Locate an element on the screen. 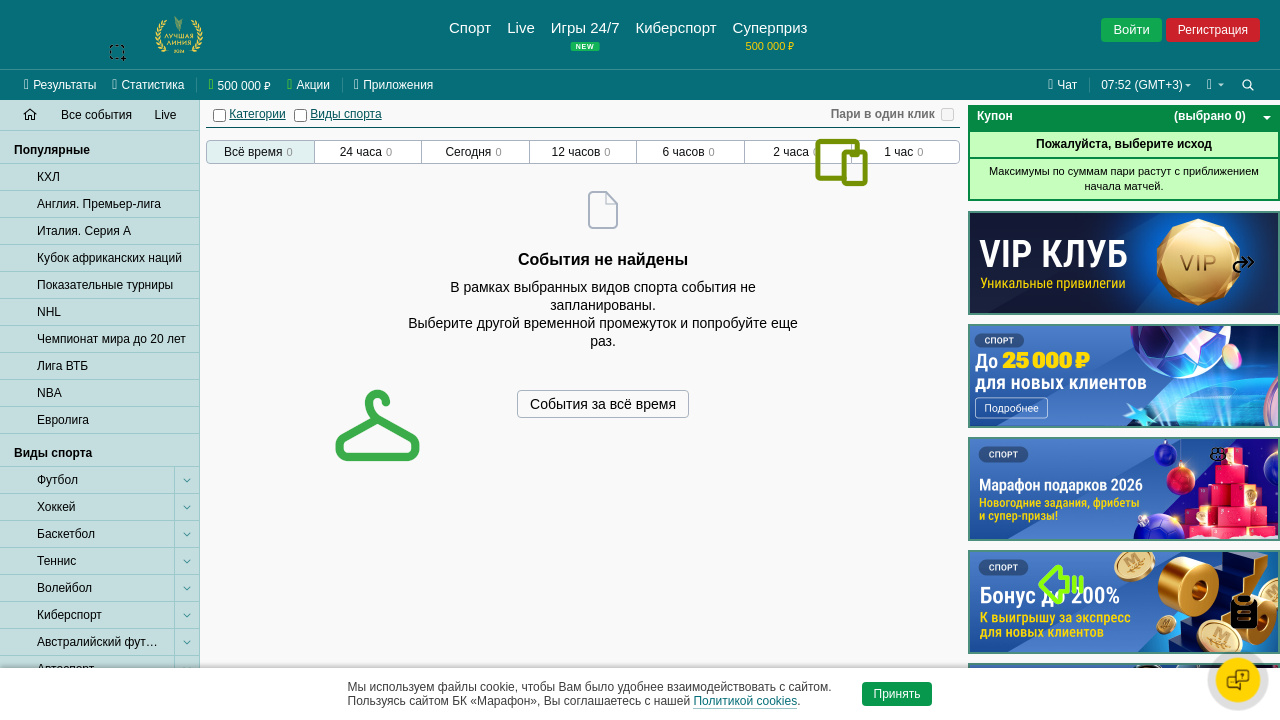 This screenshot has width=1280, height=720. take a screenshot of the current screen is located at coordinates (117, 52).